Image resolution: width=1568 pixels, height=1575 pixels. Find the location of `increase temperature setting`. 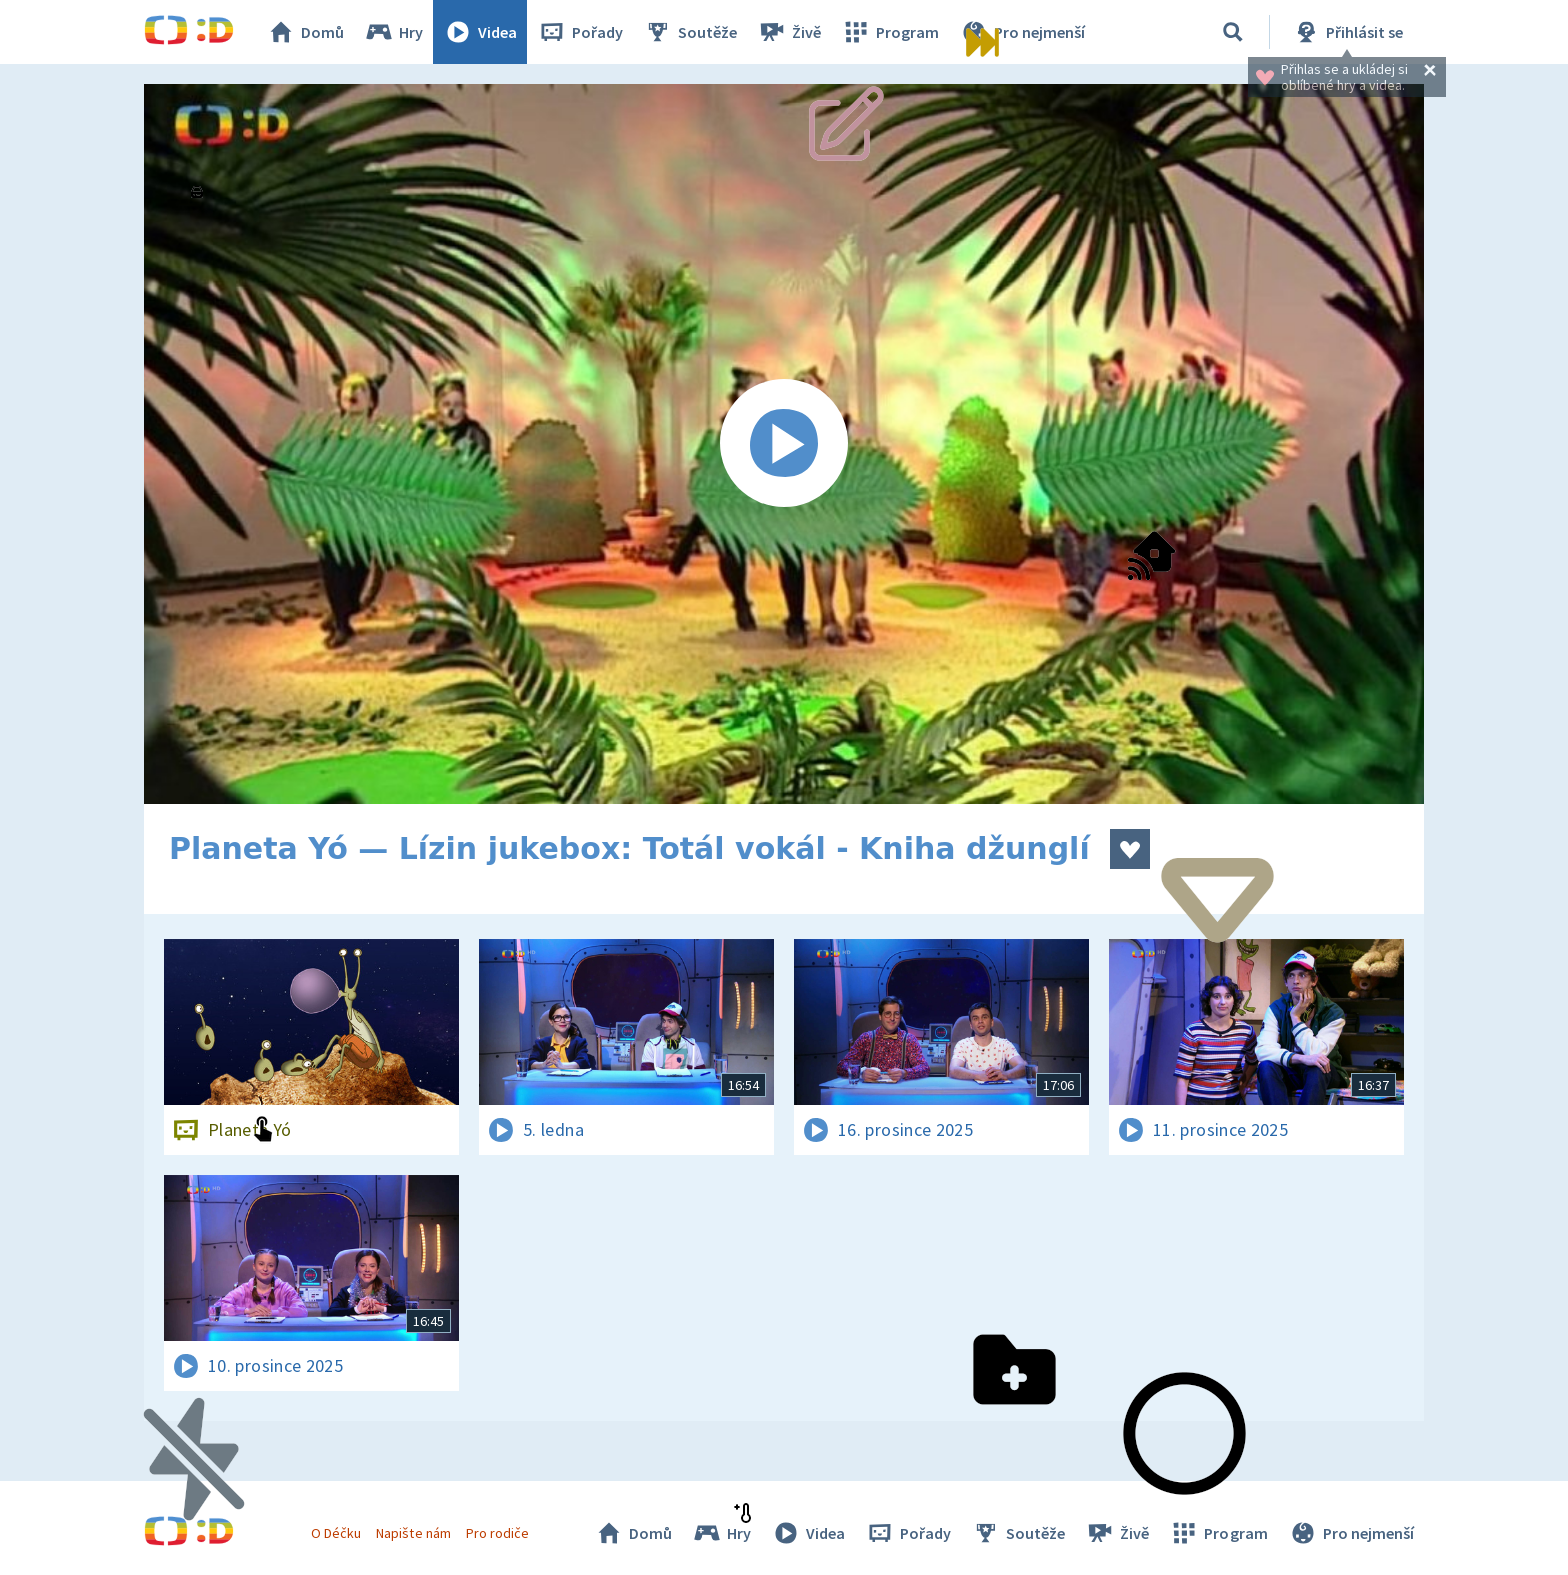

increase temperature setting is located at coordinates (744, 1513).